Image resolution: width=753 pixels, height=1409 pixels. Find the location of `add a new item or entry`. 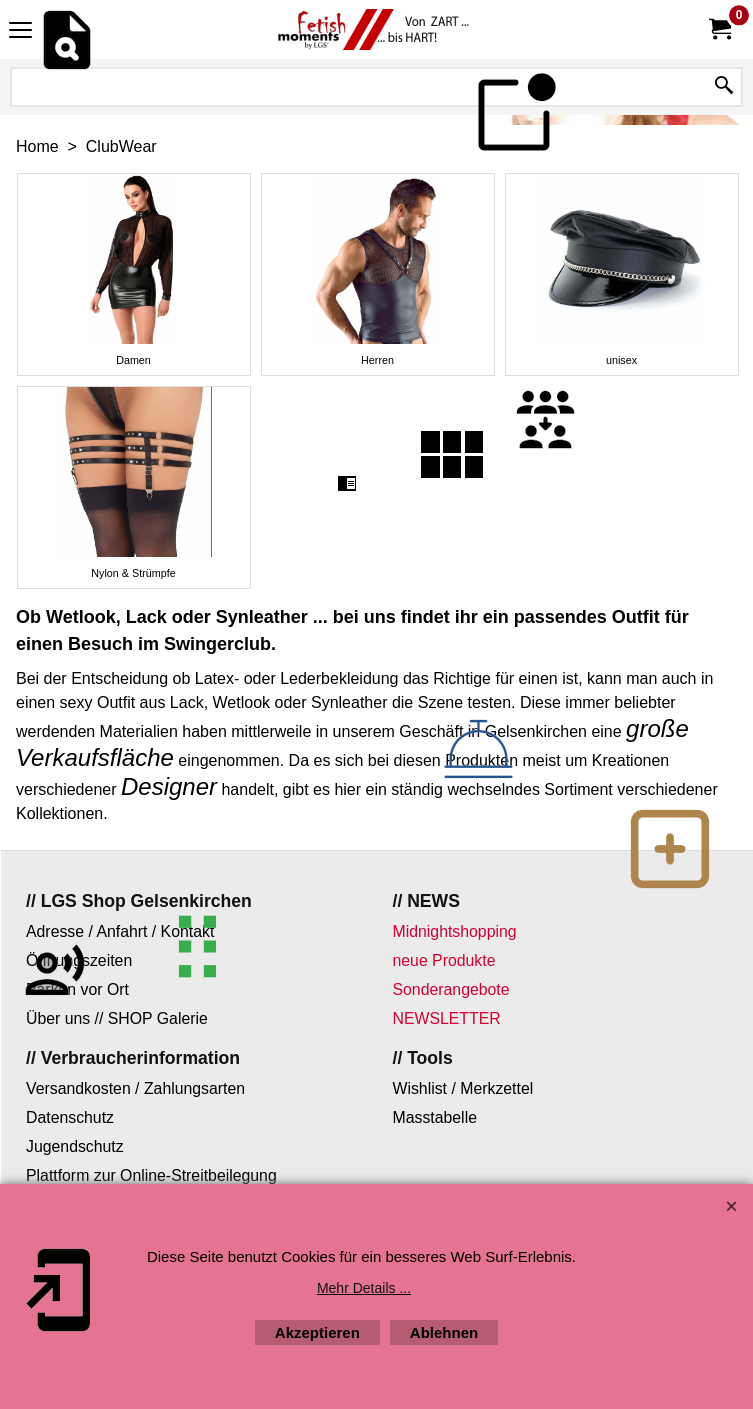

add a new item or entry is located at coordinates (670, 849).